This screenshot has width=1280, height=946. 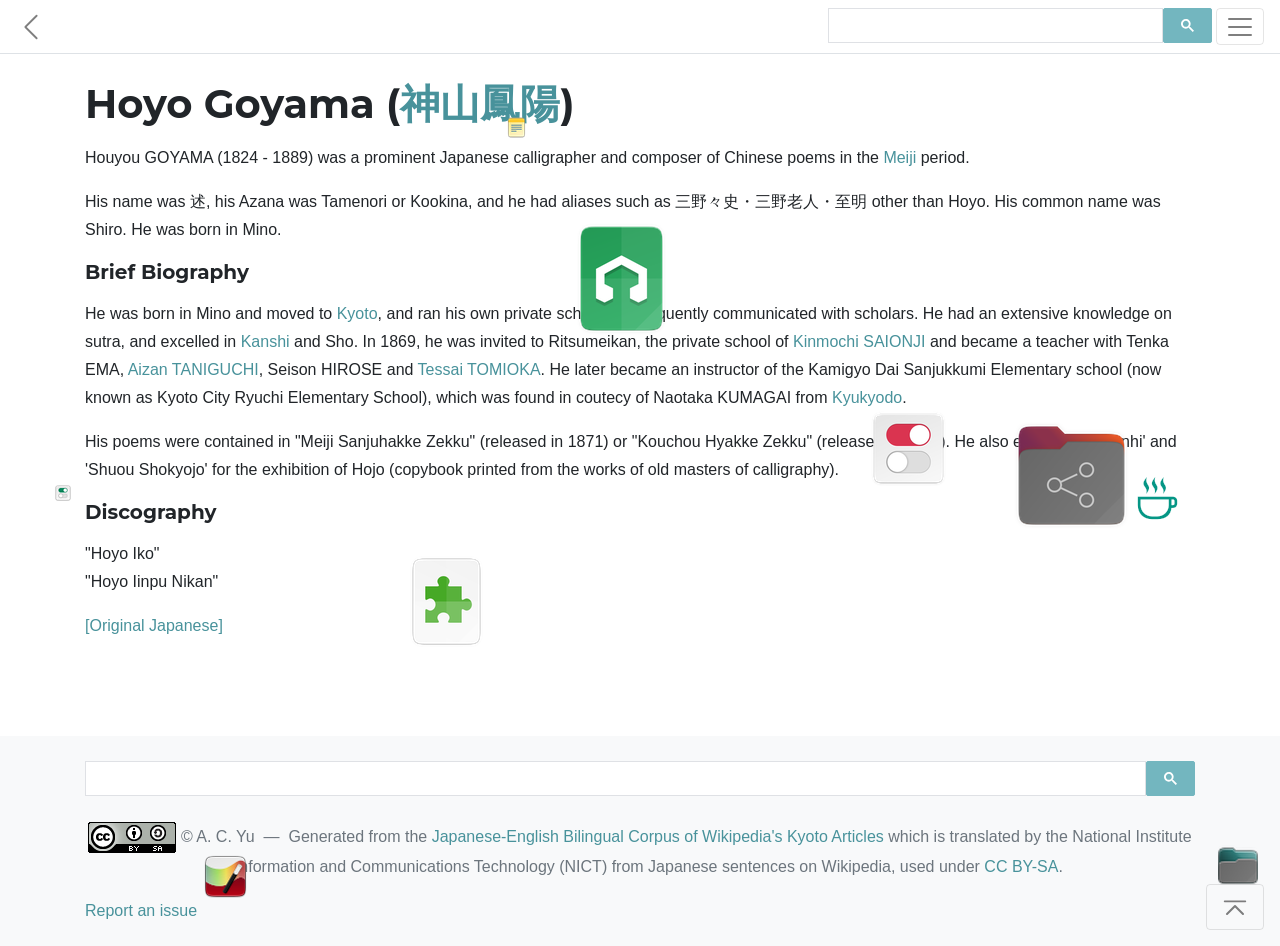 What do you see at coordinates (516, 127) in the screenshot?
I see `open the notes application` at bounding box center [516, 127].